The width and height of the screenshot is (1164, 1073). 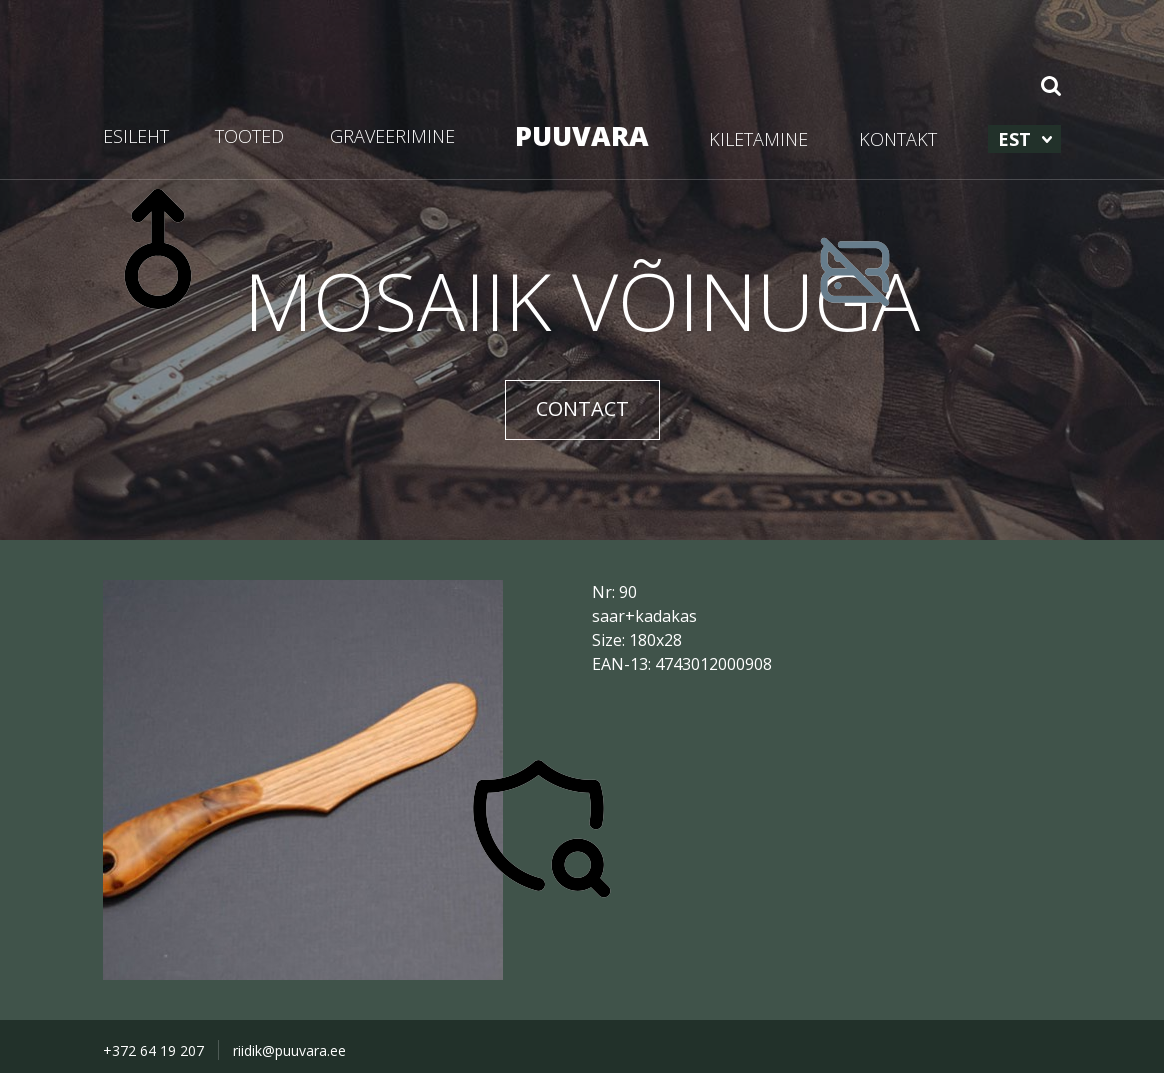 I want to click on search security settings, so click(x=538, y=825).